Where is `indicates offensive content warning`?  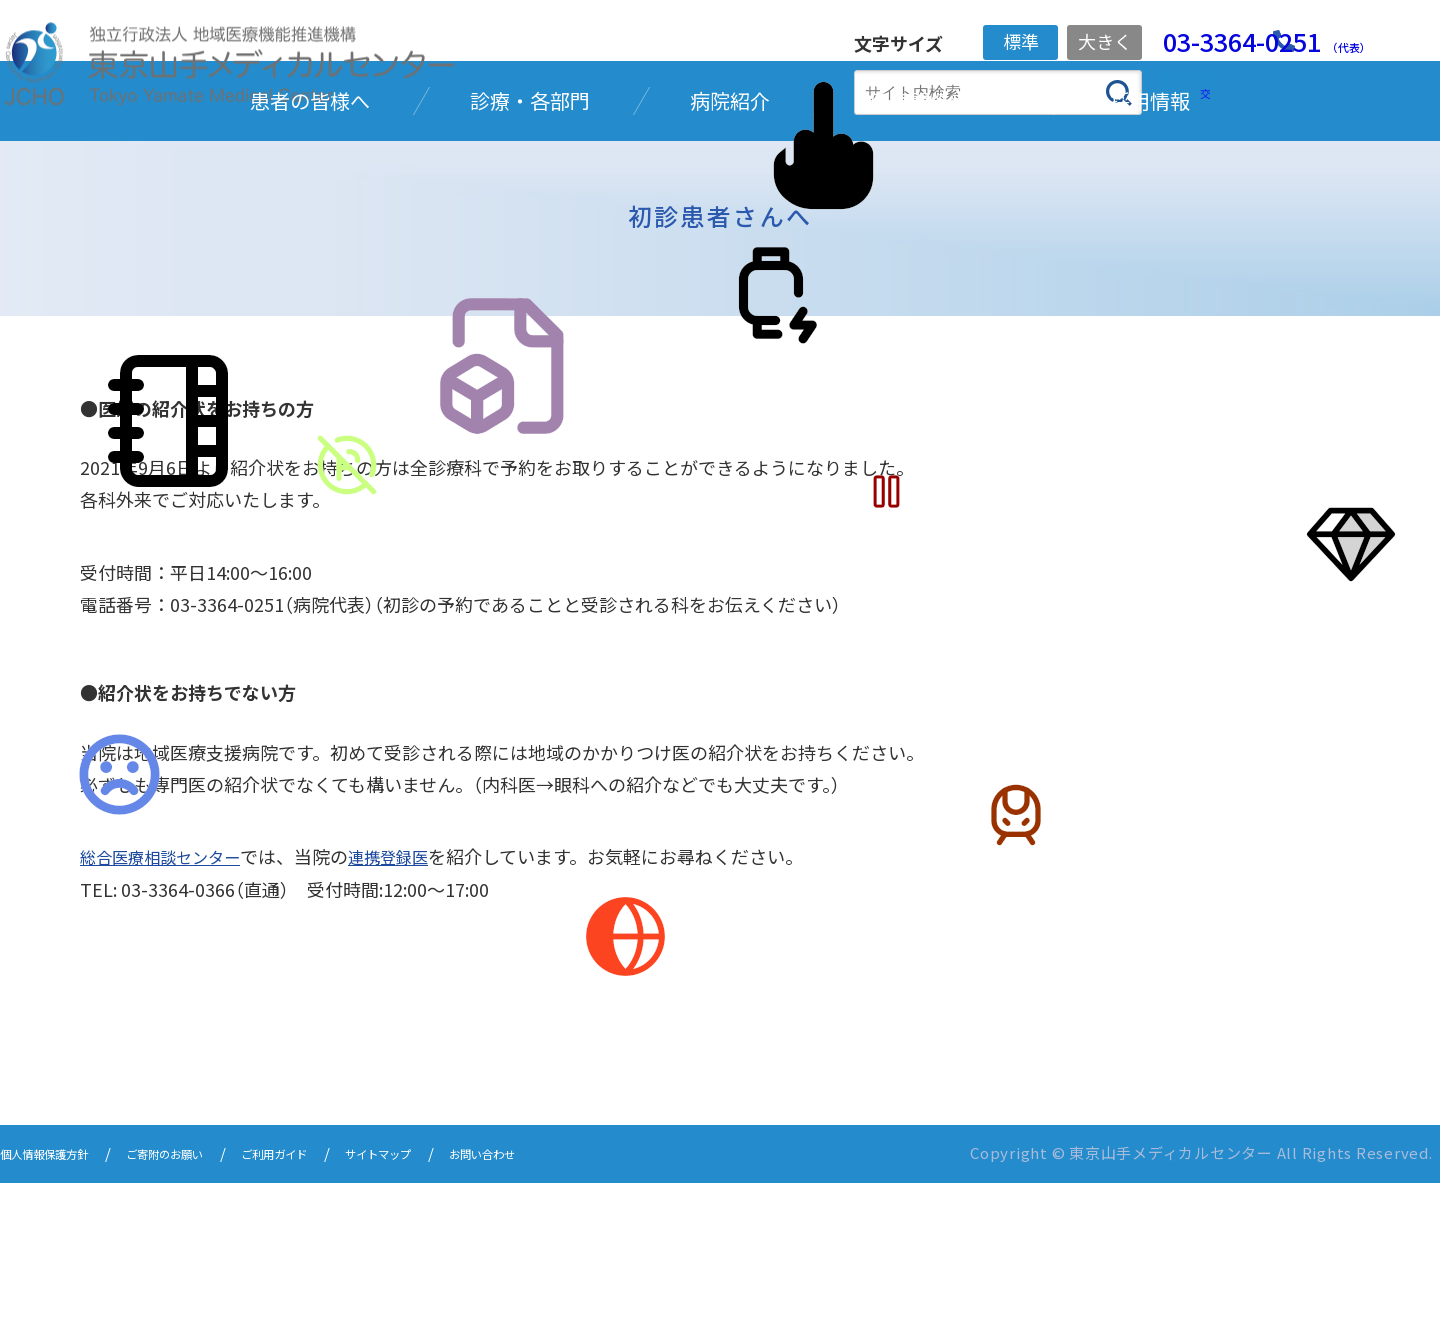
indicates offensive content warning is located at coordinates (821, 145).